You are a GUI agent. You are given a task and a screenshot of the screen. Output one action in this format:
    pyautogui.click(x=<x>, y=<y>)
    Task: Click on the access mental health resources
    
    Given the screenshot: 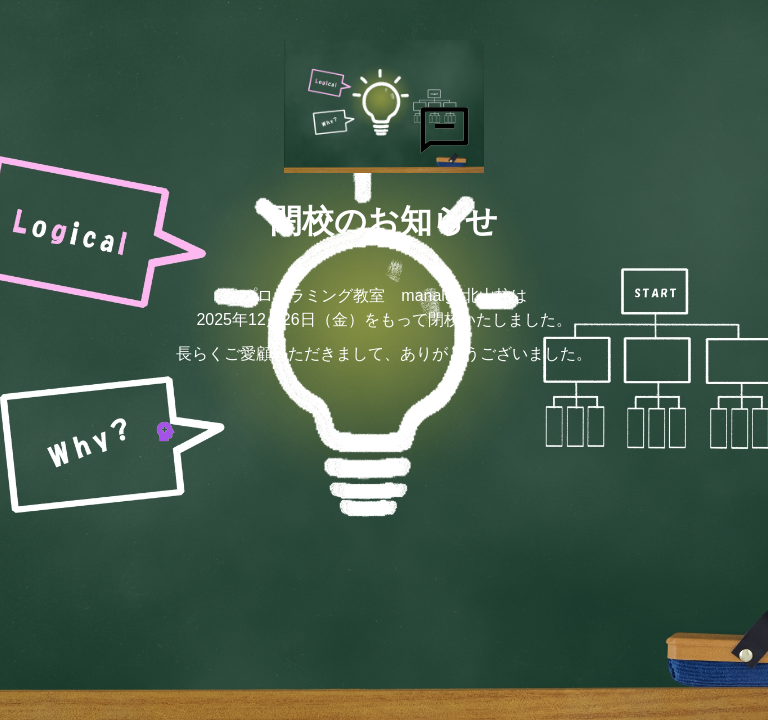 What is the action you would take?
    pyautogui.click(x=165, y=431)
    